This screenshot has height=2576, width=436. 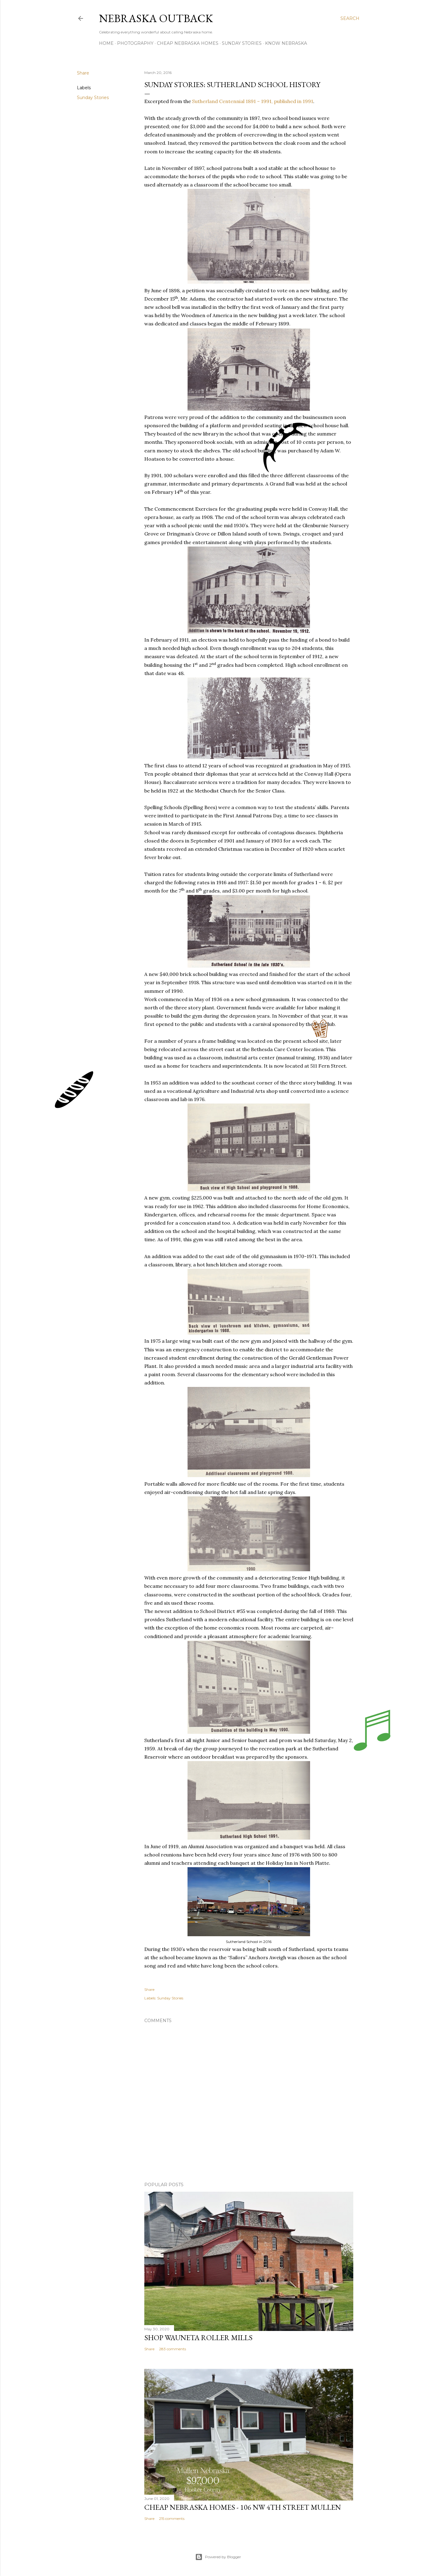 What do you see at coordinates (320, 1028) in the screenshot?
I see `view ancient Egyptian artifacts or exhibits` at bounding box center [320, 1028].